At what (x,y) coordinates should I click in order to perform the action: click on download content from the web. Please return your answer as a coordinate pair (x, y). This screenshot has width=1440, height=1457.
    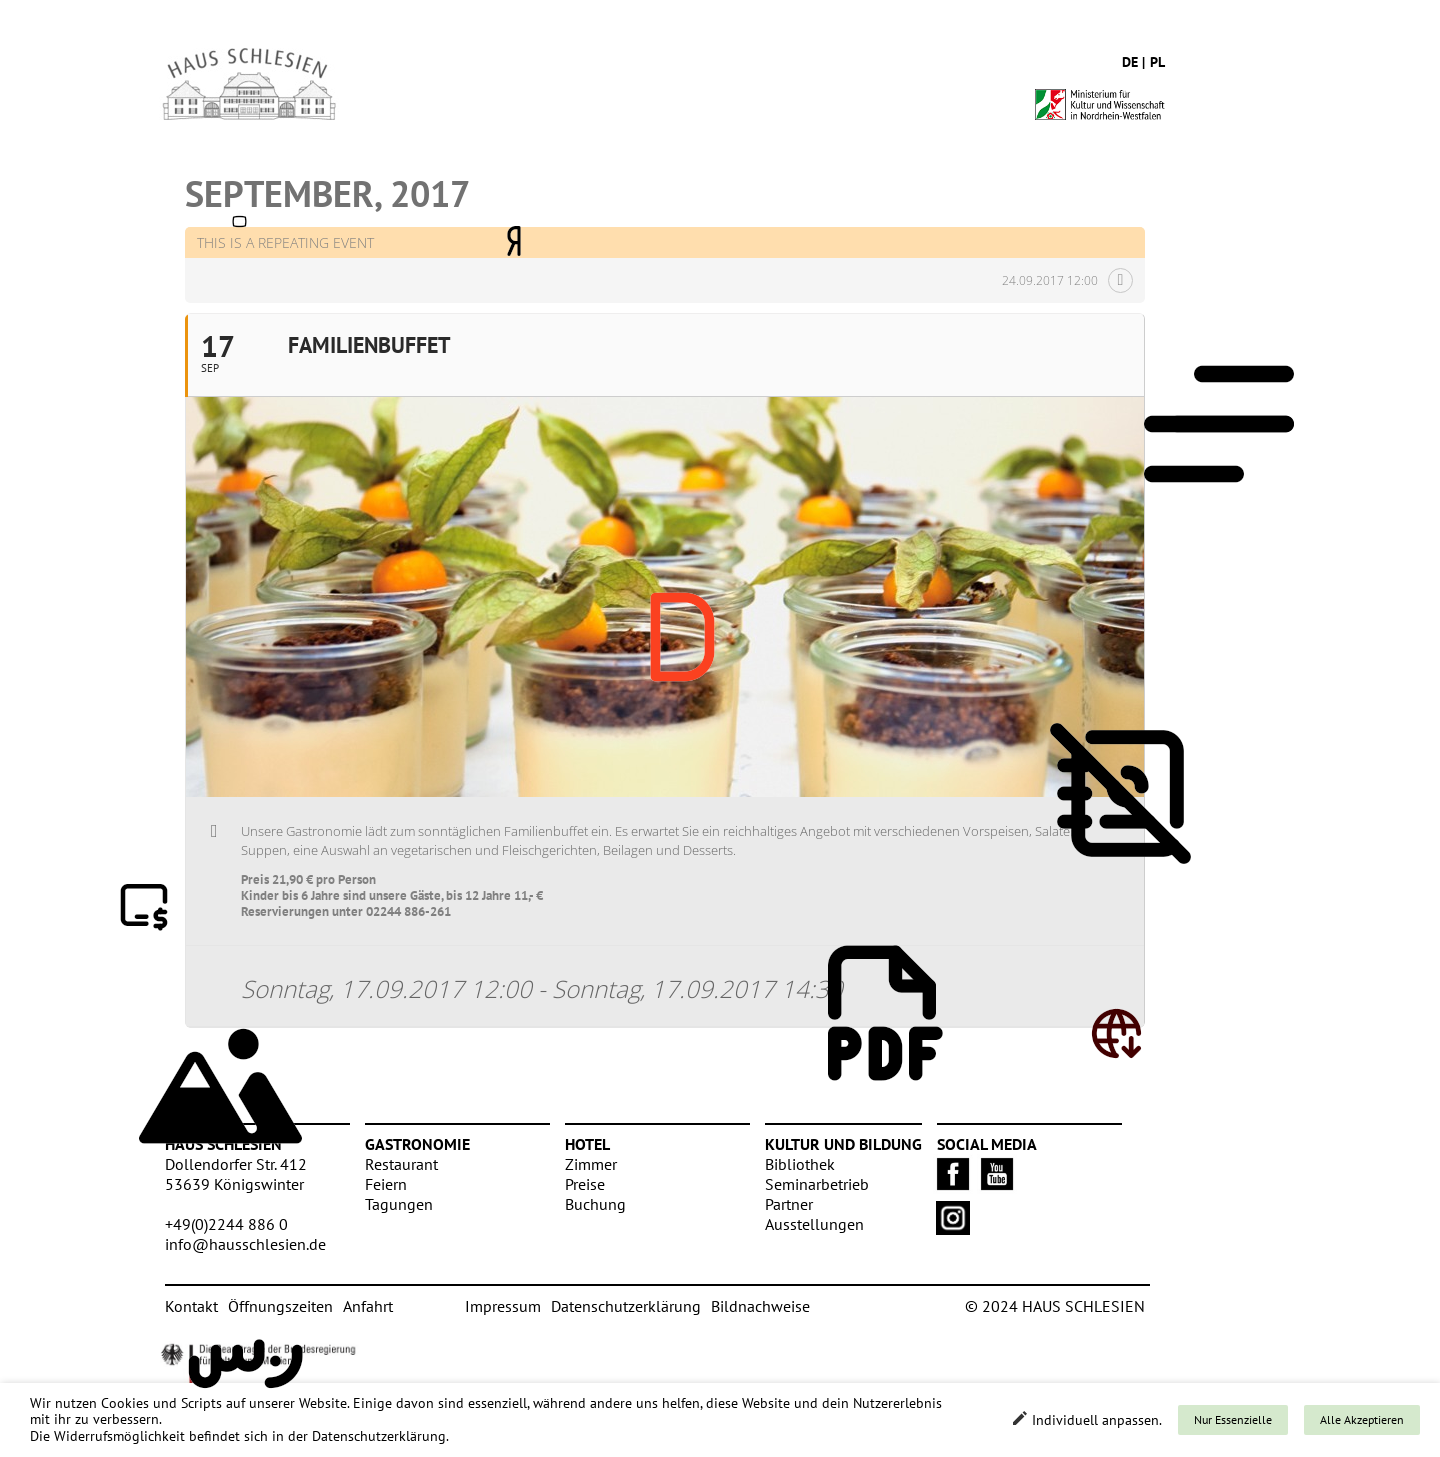
    Looking at the image, I should click on (1116, 1033).